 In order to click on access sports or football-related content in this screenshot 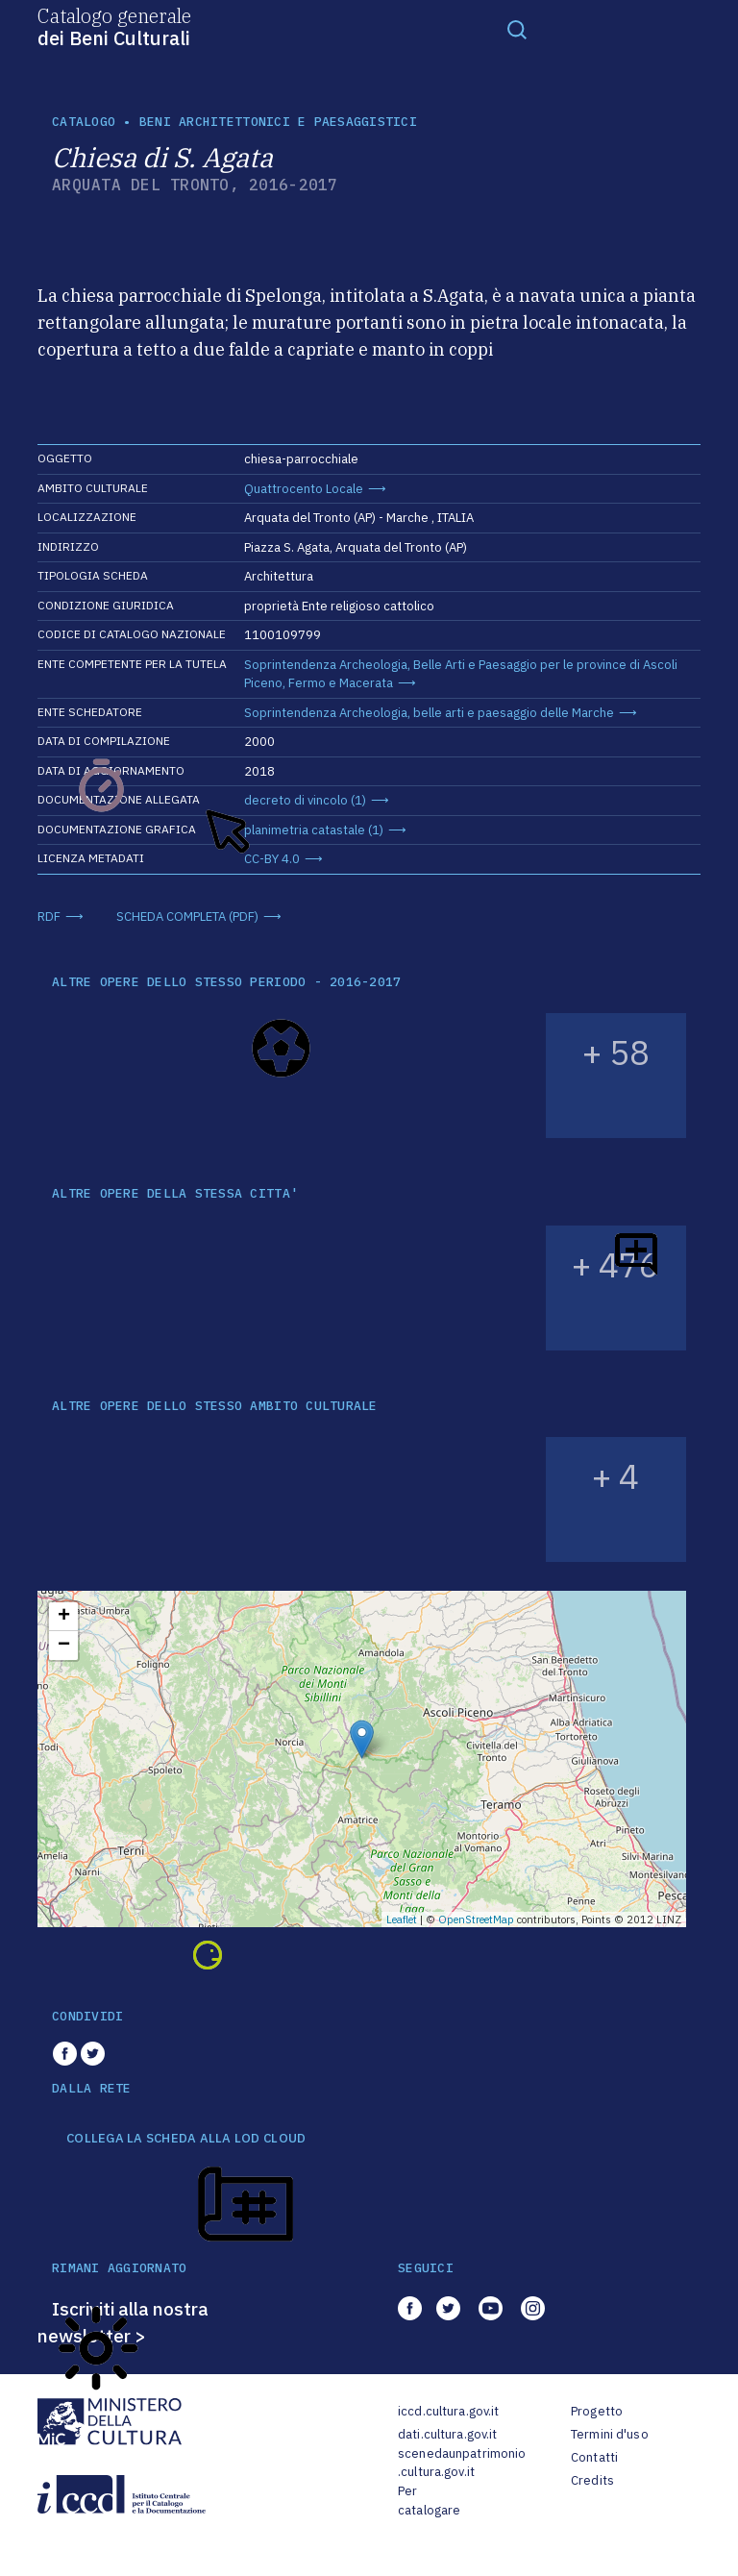, I will do `click(281, 1048)`.